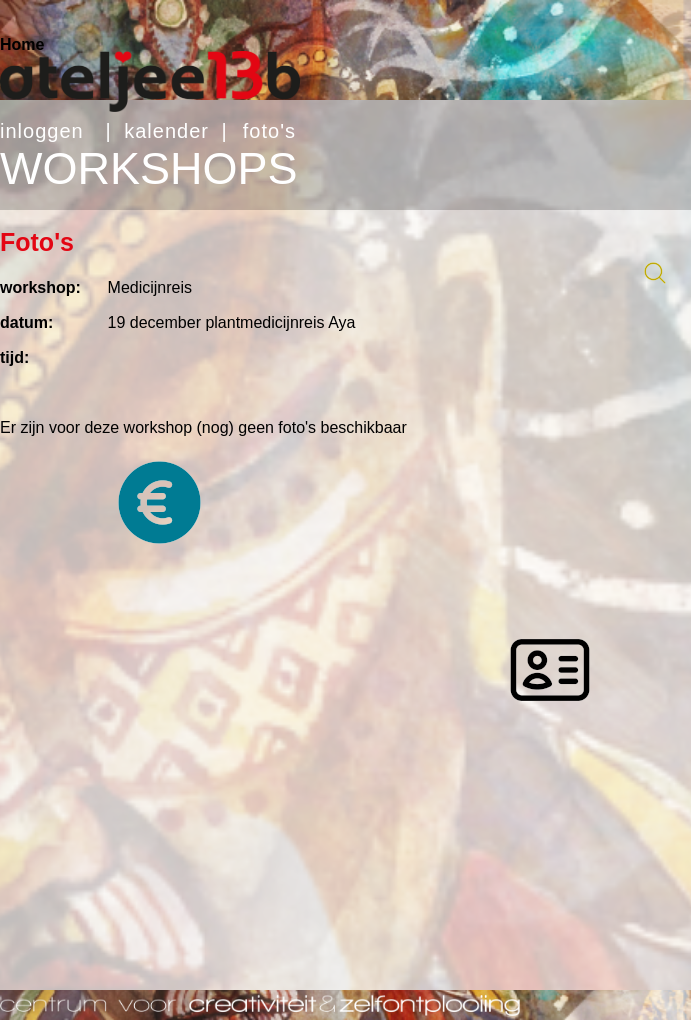 Image resolution: width=691 pixels, height=1020 pixels. Describe the element at coordinates (550, 670) in the screenshot. I see `view your profile or identification details` at that location.